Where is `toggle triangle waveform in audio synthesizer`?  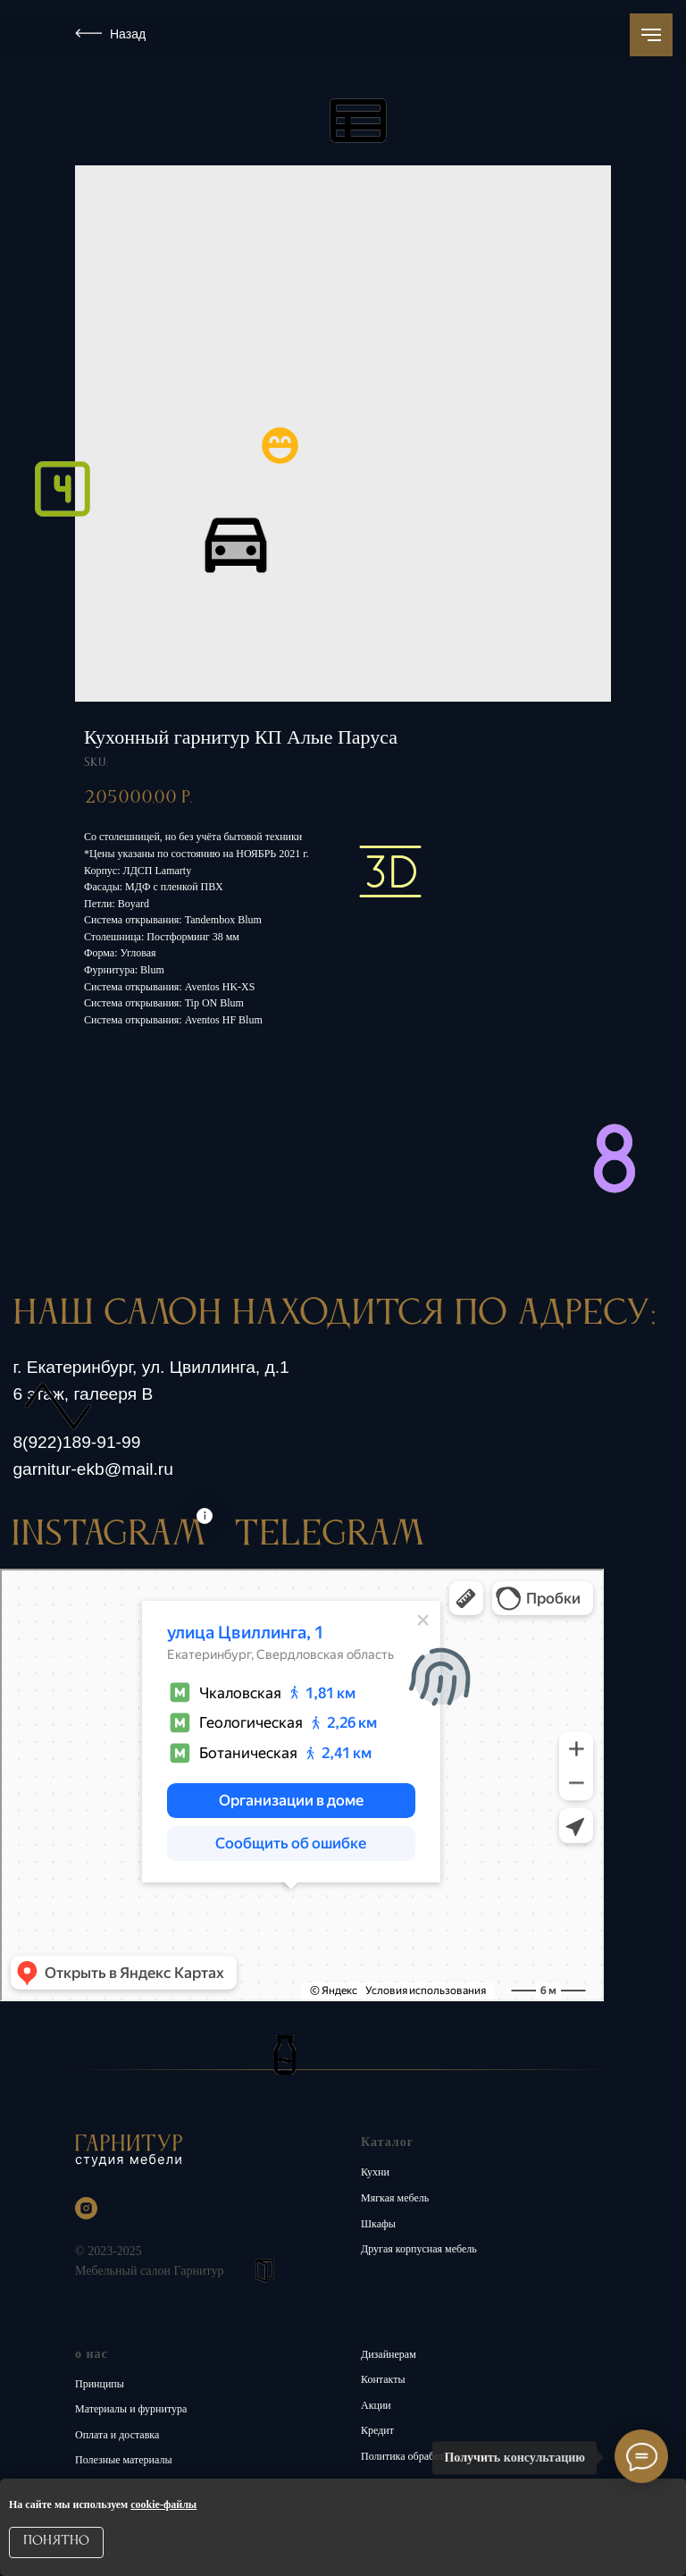 toggle triangle waveform in audio synthesizer is located at coordinates (58, 1406).